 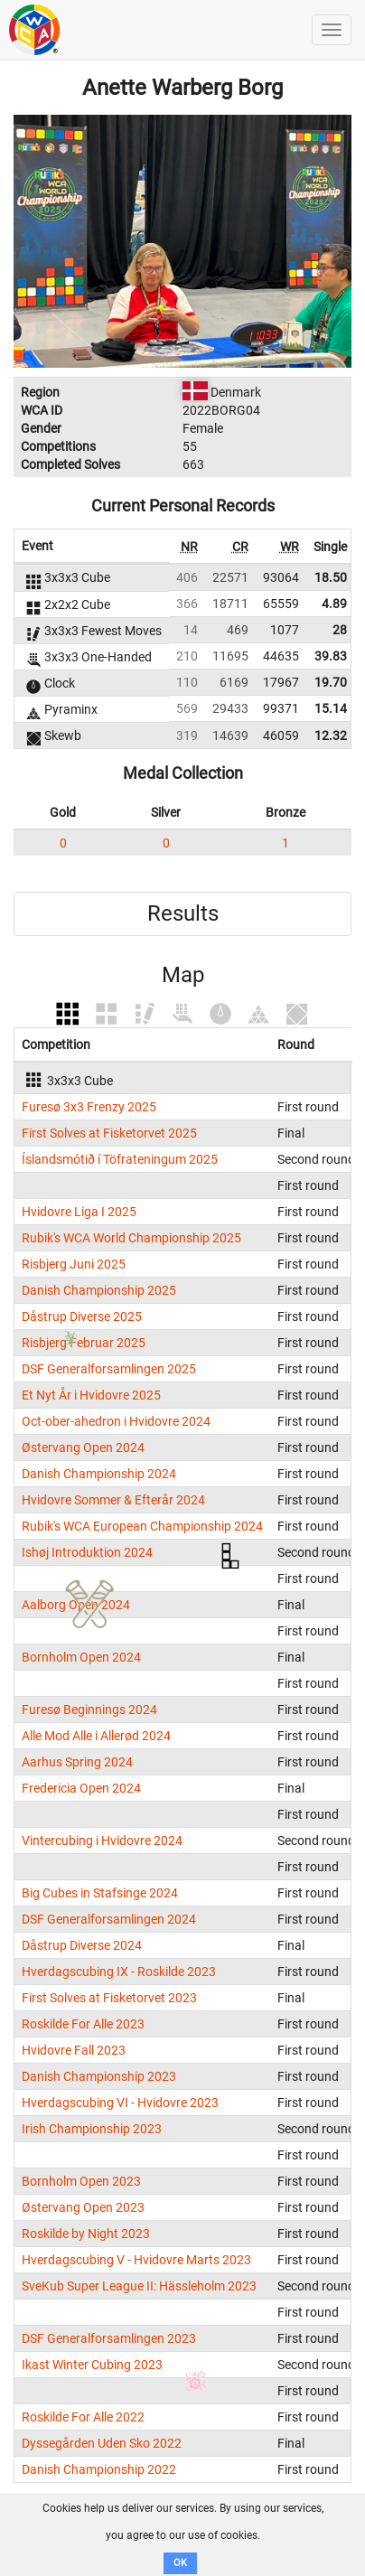 What do you see at coordinates (195, 2381) in the screenshot?
I see `decorative floral element for game UI` at bounding box center [195, 2381].